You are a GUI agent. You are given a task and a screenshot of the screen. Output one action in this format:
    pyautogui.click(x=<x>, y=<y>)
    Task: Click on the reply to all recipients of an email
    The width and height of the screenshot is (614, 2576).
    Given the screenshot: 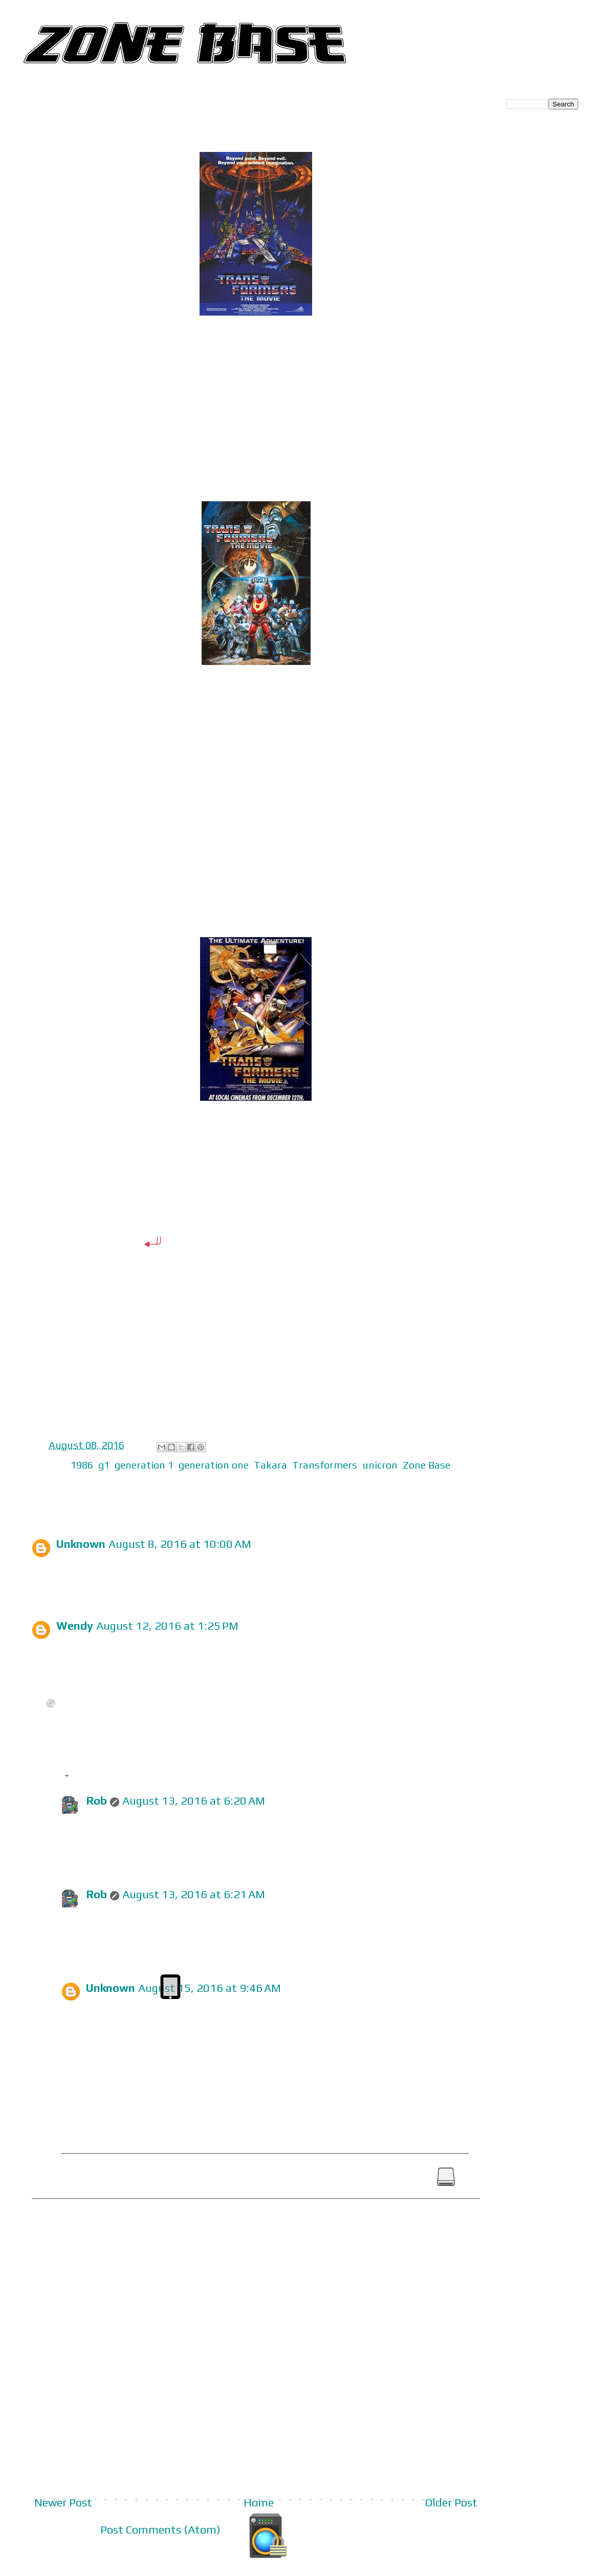 What is the action you would take?
    pyautogui.click(x=152, y=1240)
    